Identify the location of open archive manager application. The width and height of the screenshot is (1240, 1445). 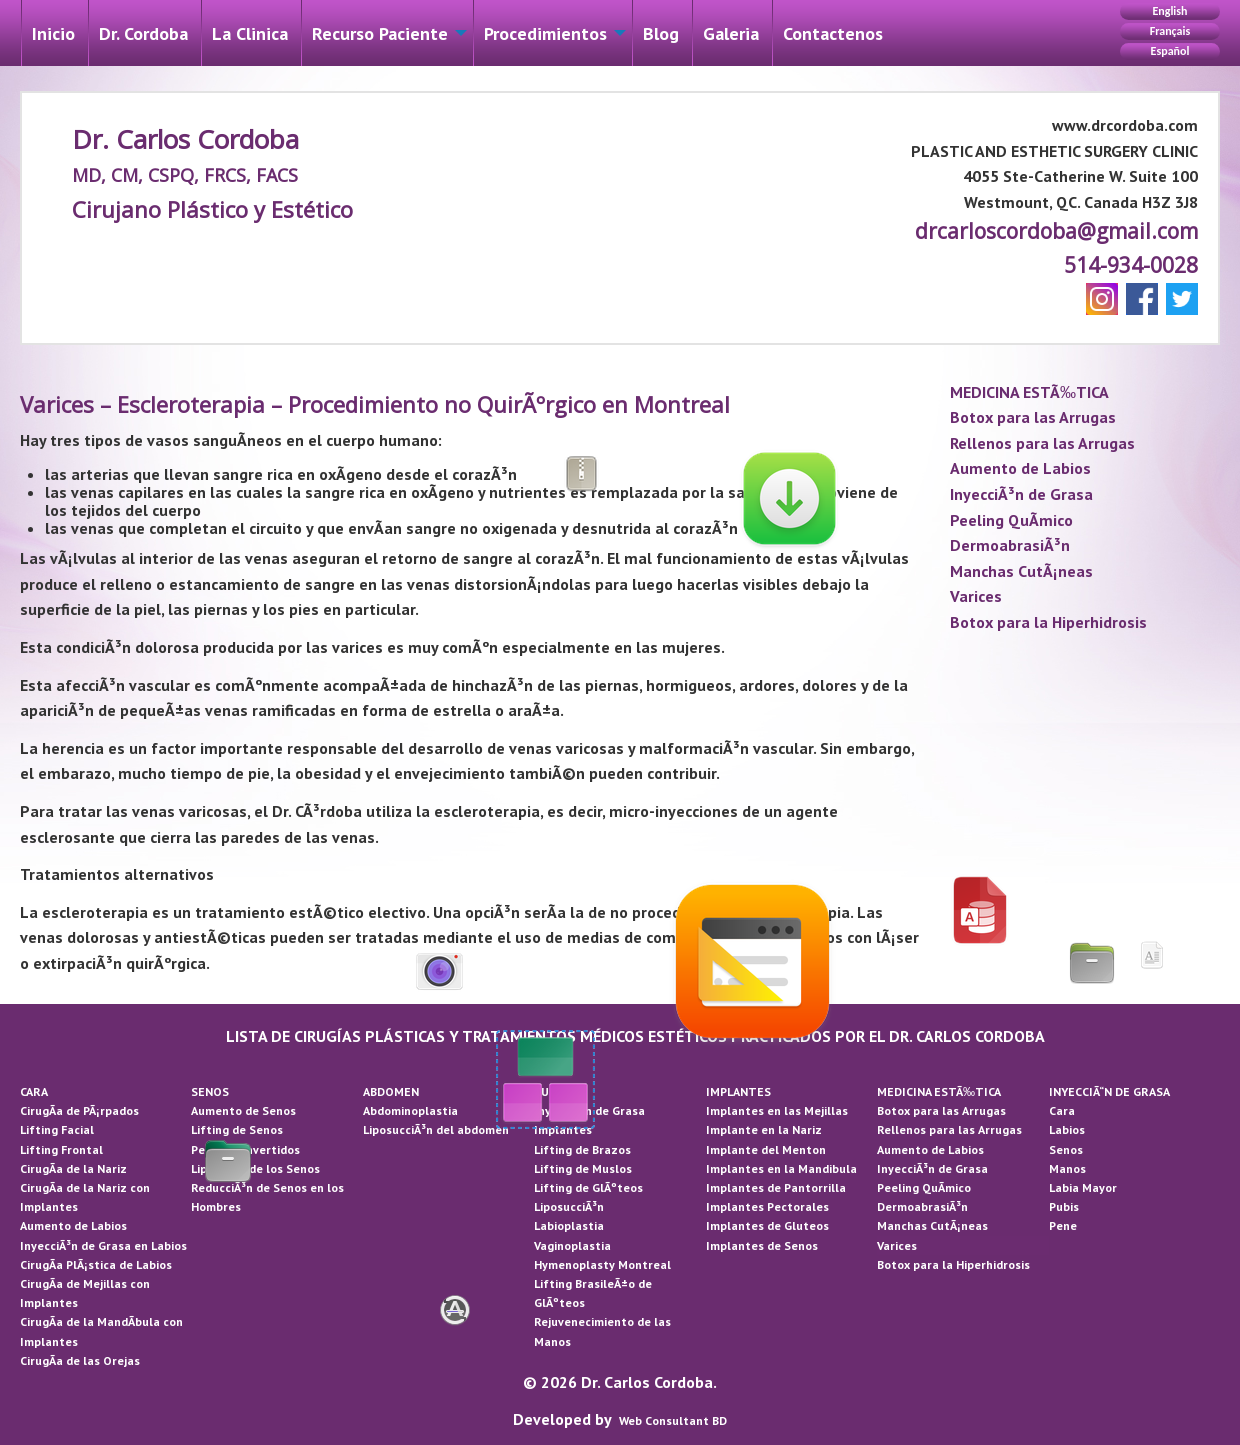
(581, 473).